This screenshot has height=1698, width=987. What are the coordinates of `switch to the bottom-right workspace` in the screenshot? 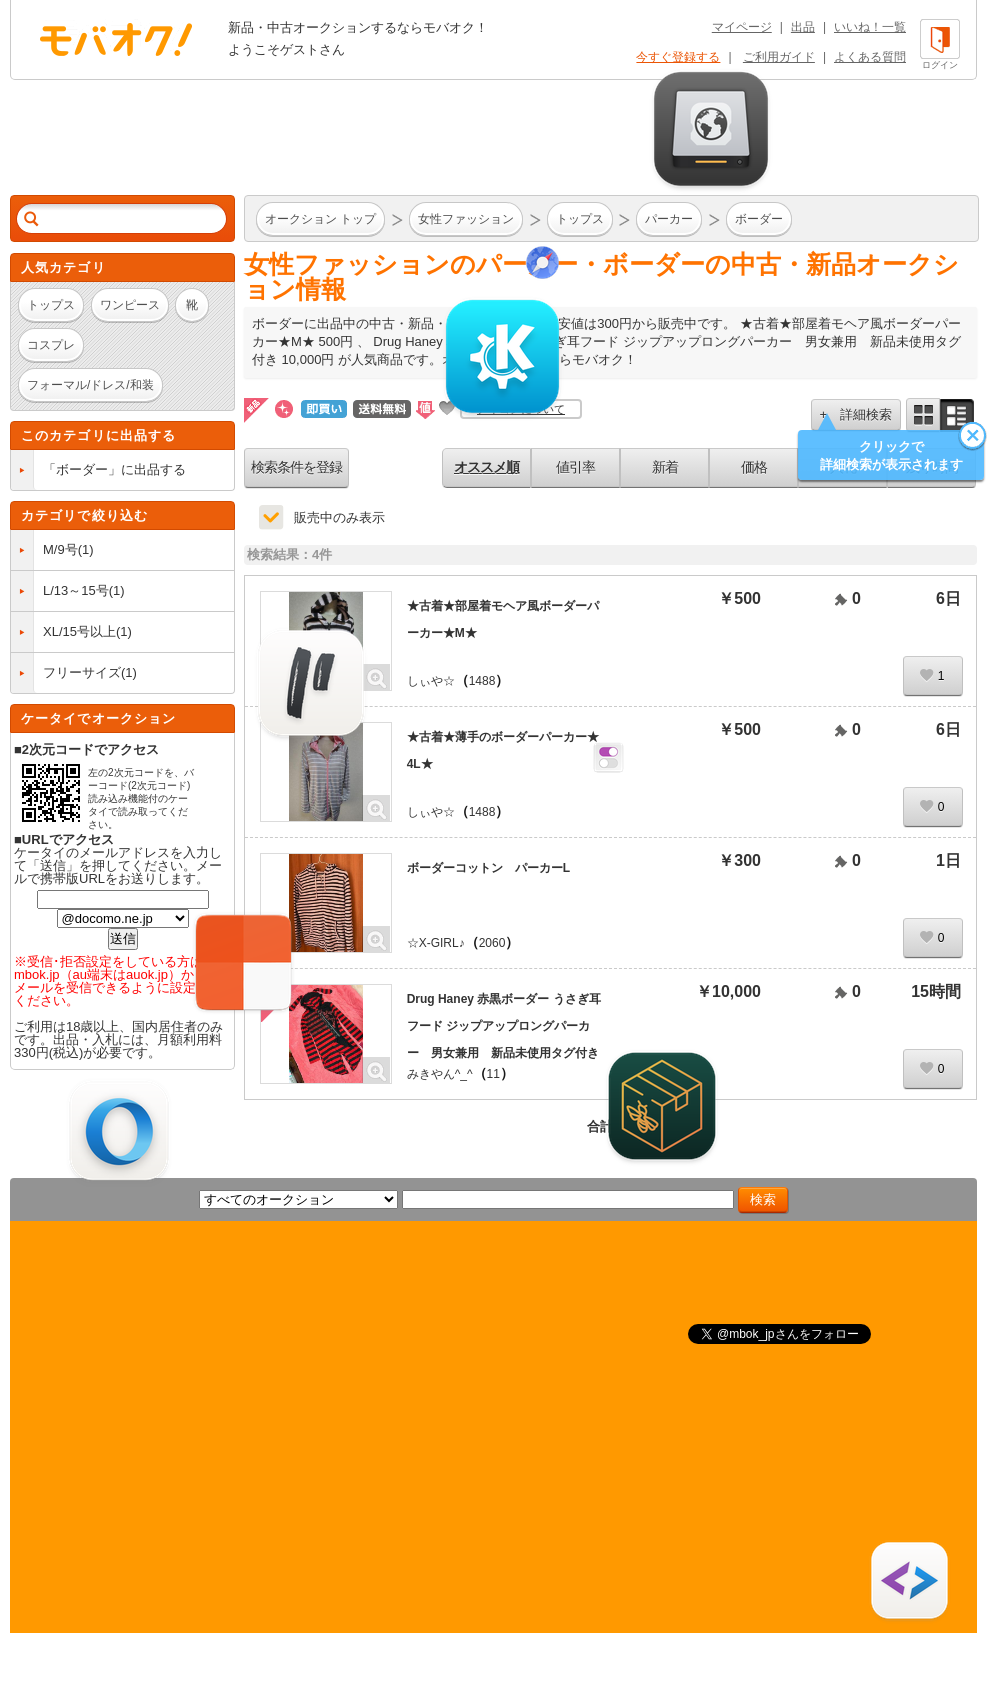 It's located at (243, 962).